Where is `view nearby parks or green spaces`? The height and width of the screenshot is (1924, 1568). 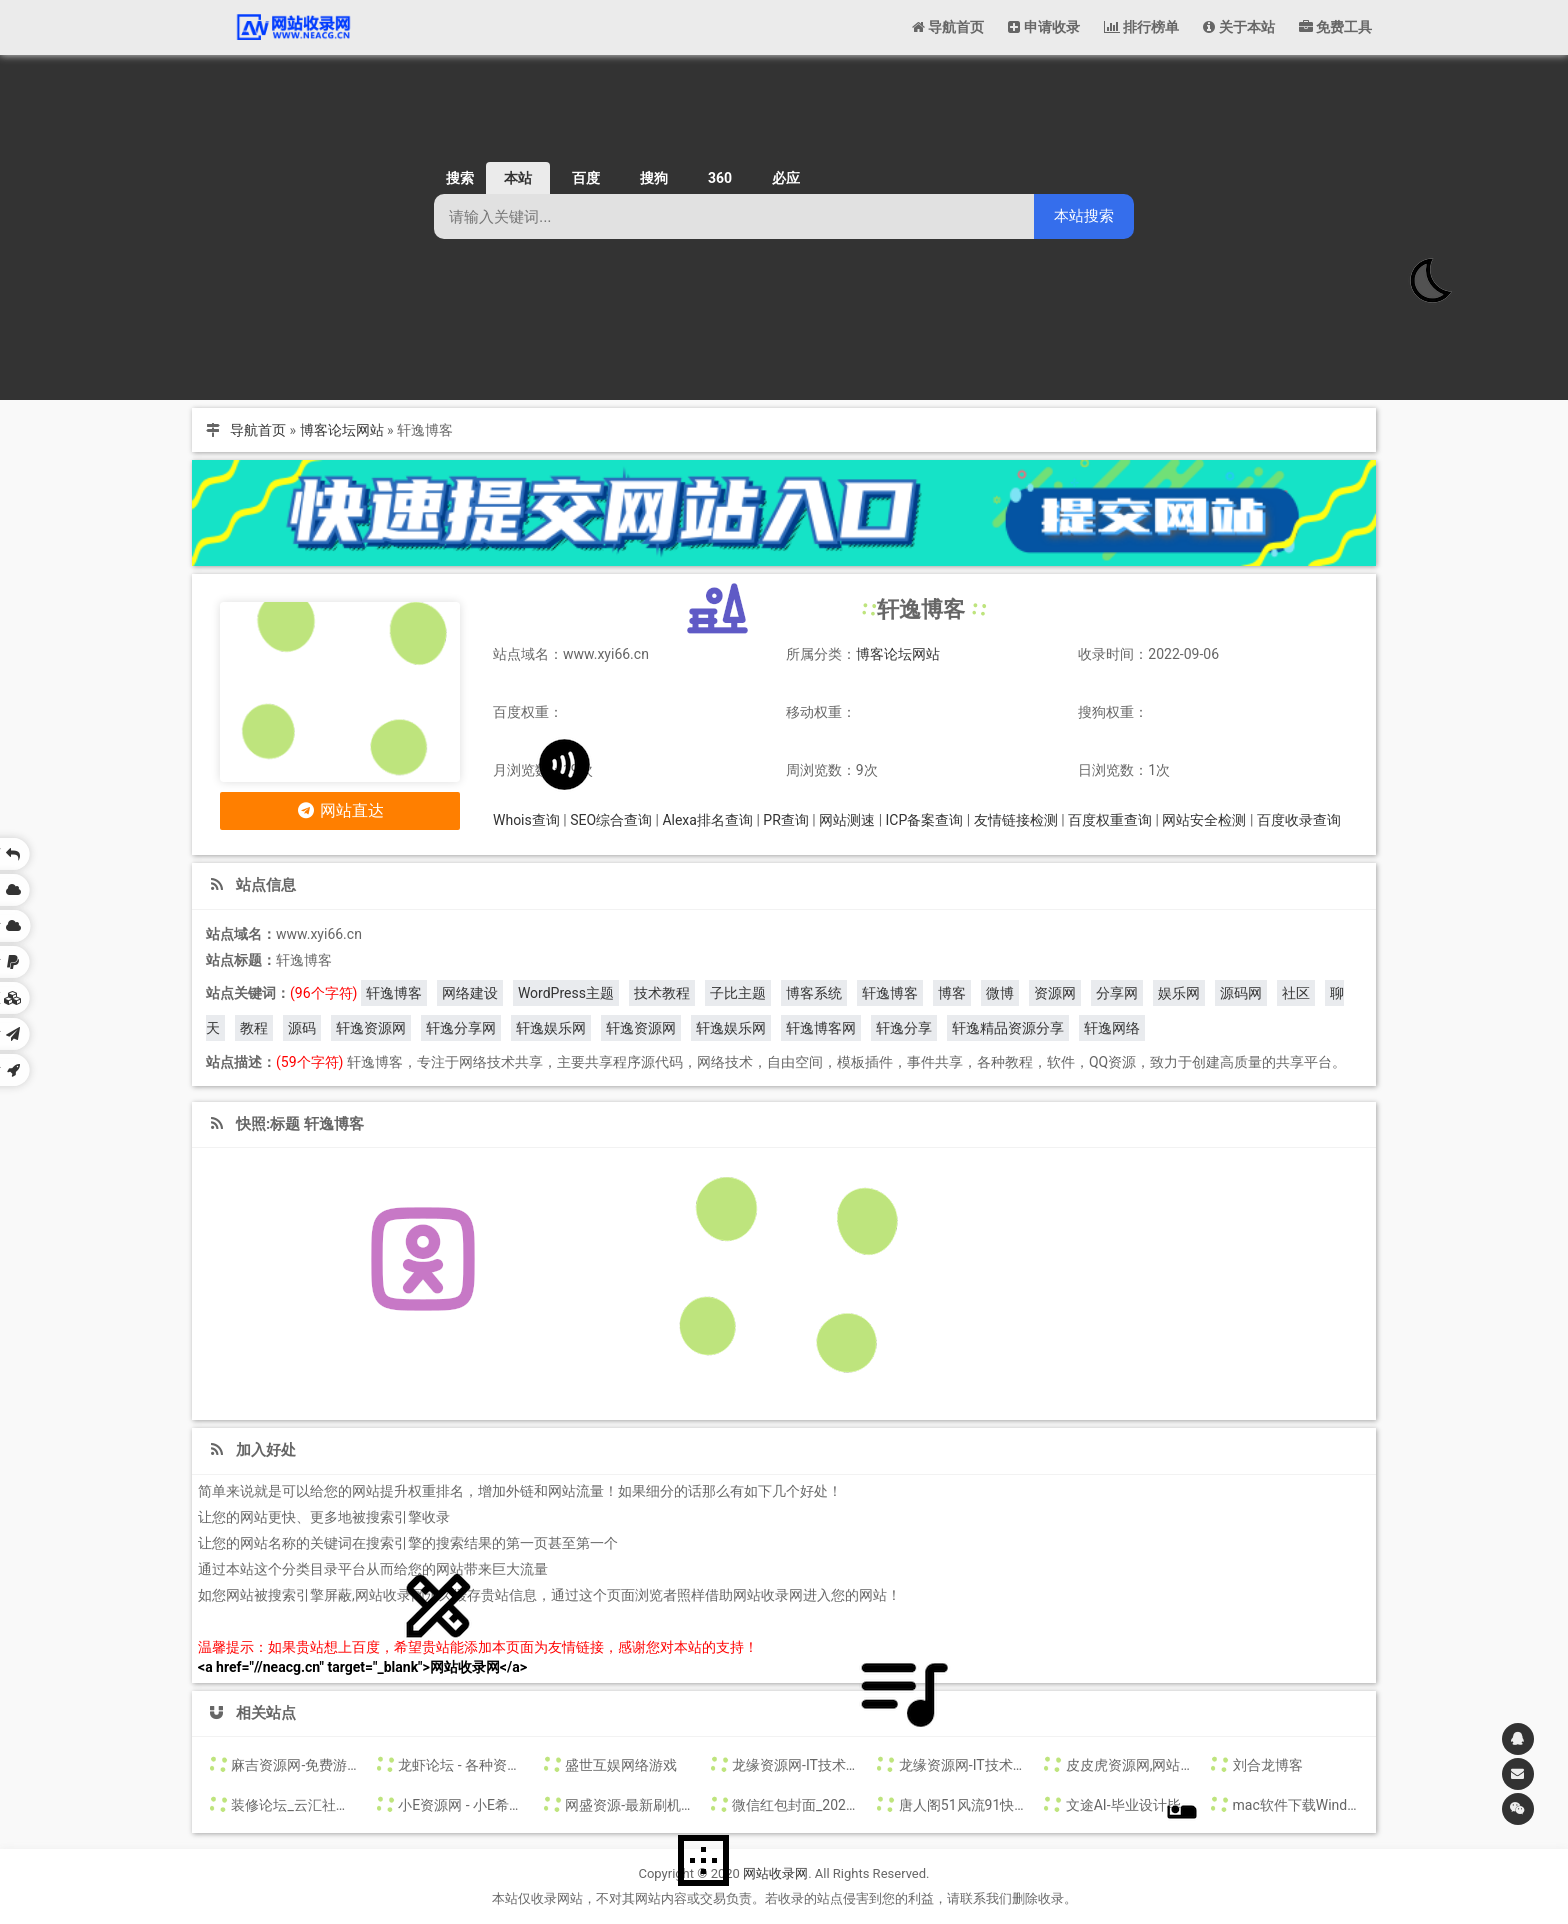 view nearby parks or green spaces is located at coordinates (717, 611).